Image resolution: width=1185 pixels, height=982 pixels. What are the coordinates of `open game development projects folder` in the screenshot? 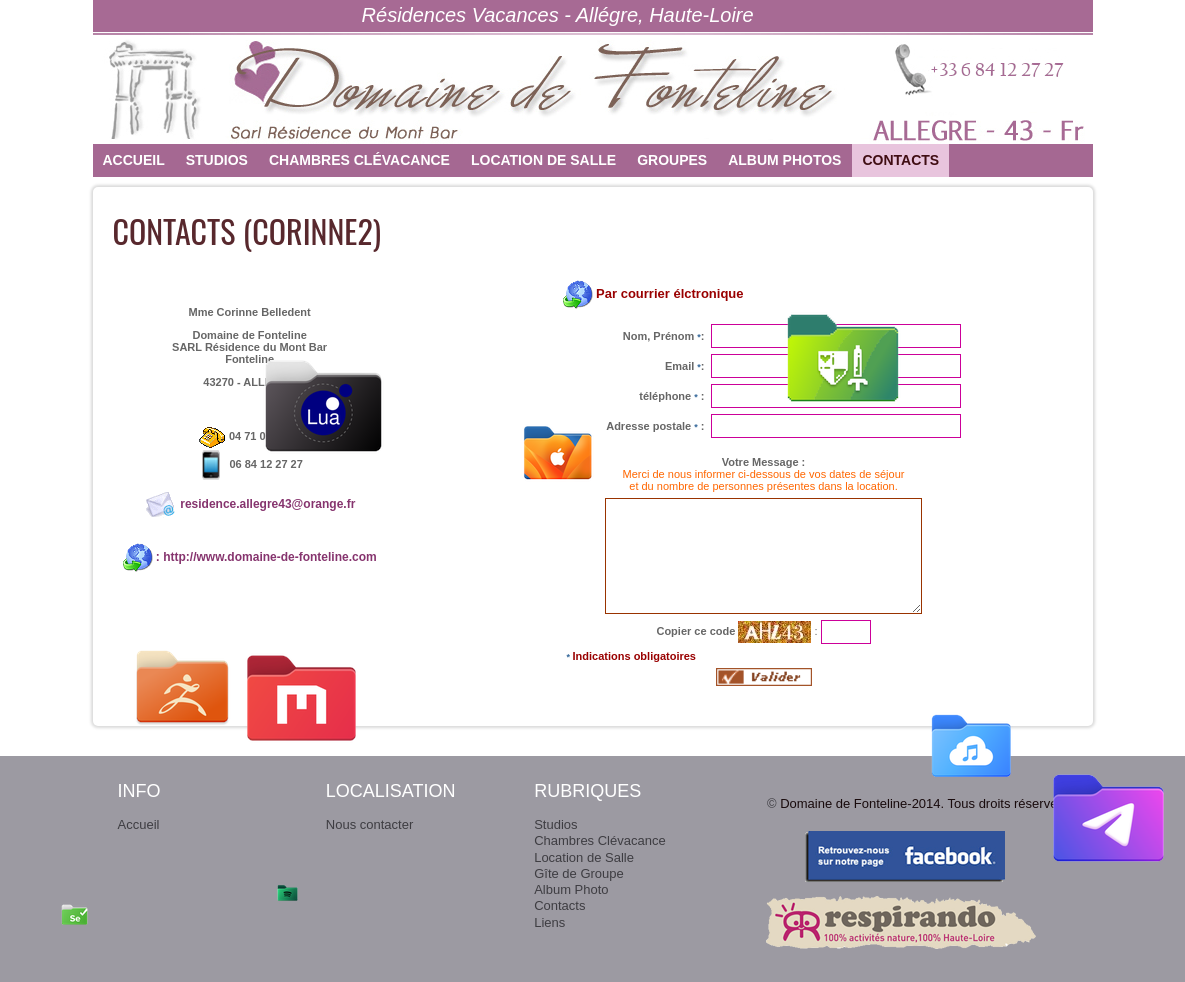 It's located at (843, 361).